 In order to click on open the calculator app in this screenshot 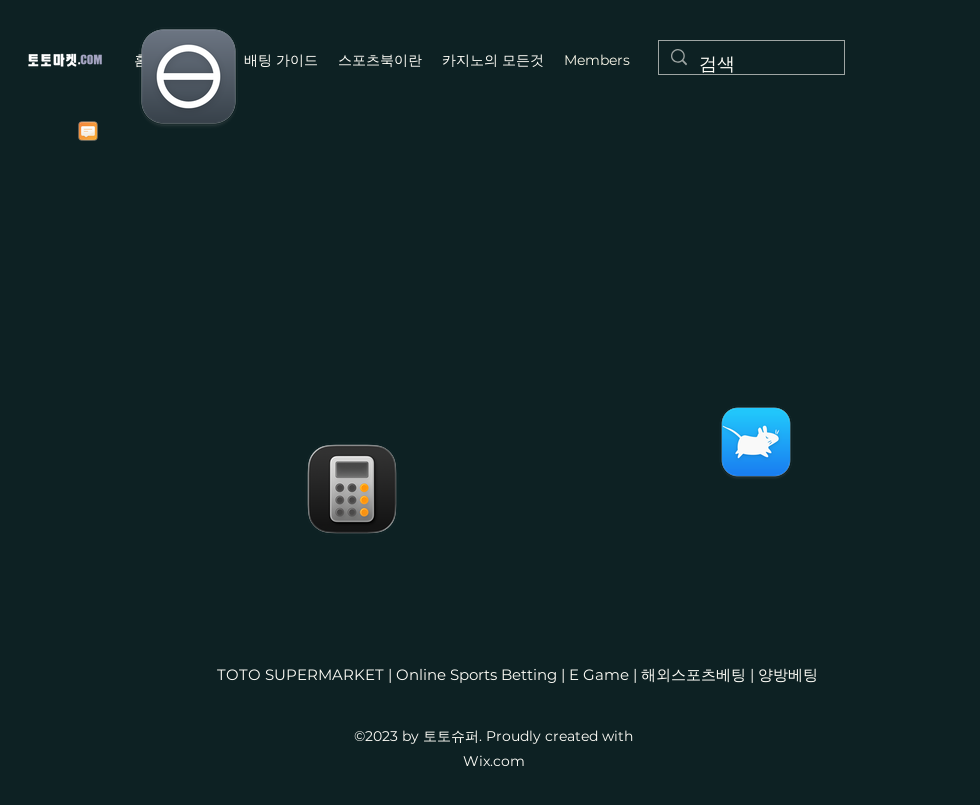, I will do `click(352, 489)`.